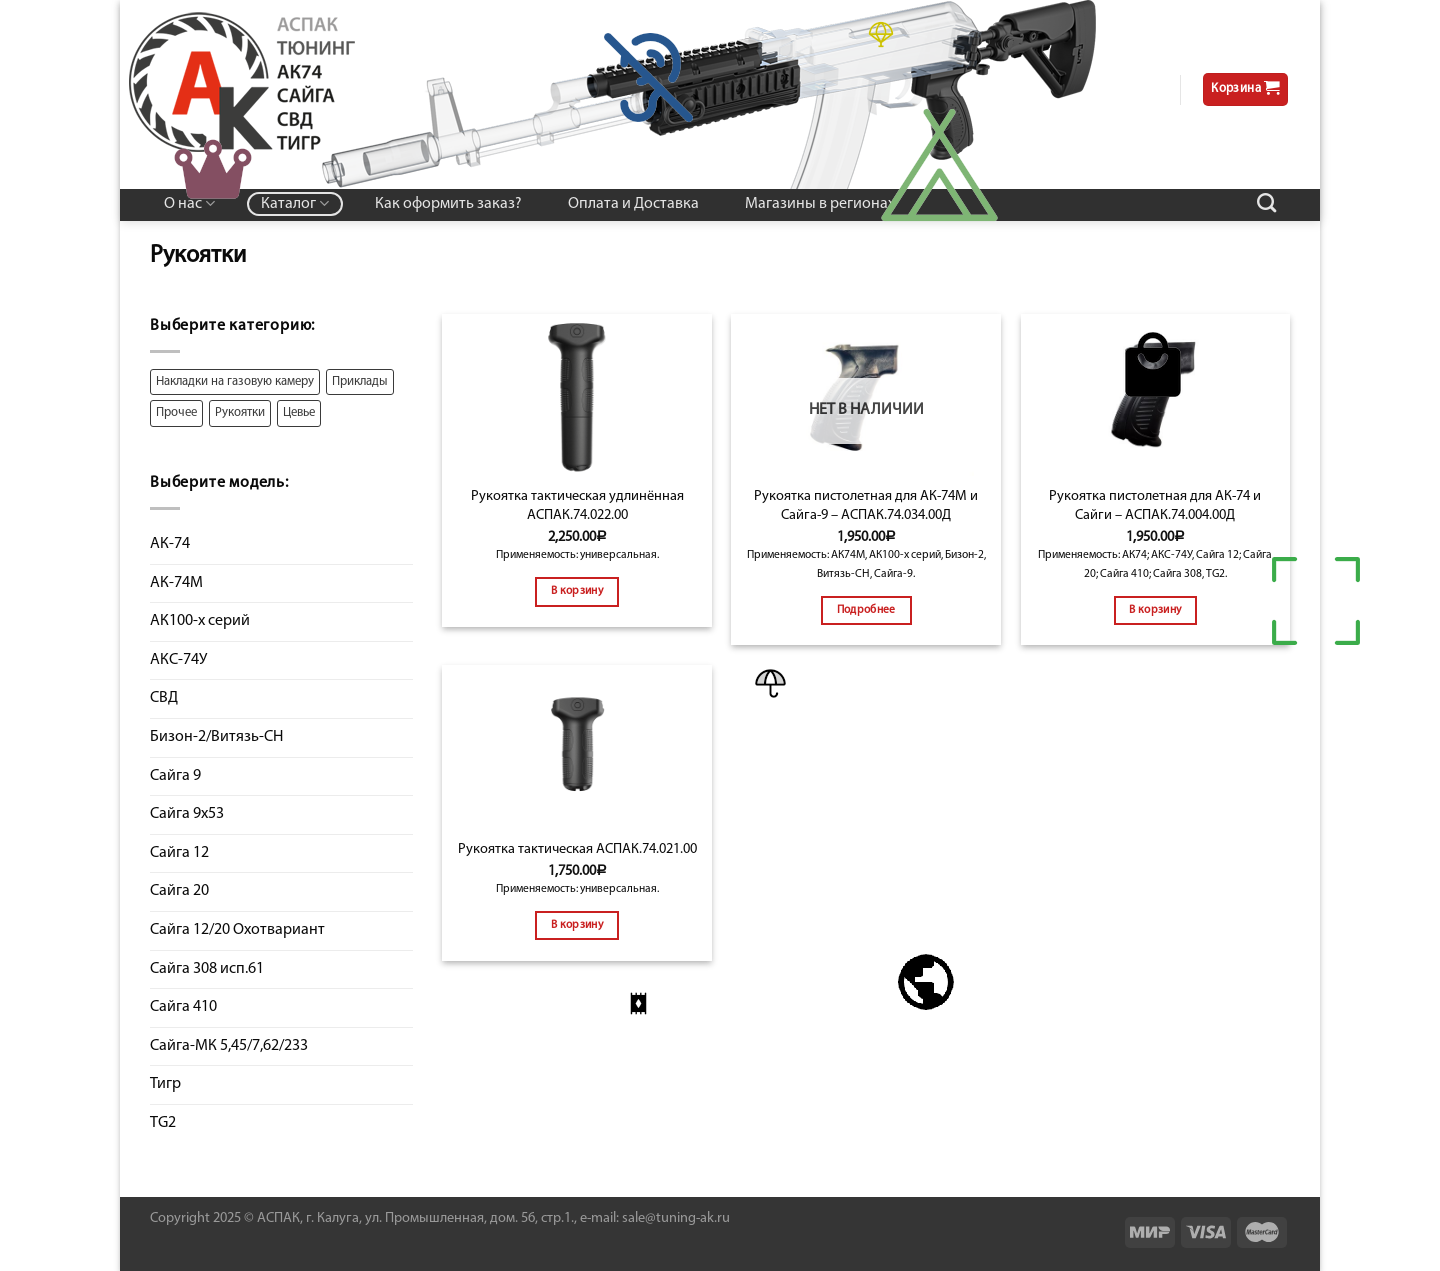  Describe the element at coordinates (648, 77) in the screenshot. I see `mute audio or disable sound` at that location.